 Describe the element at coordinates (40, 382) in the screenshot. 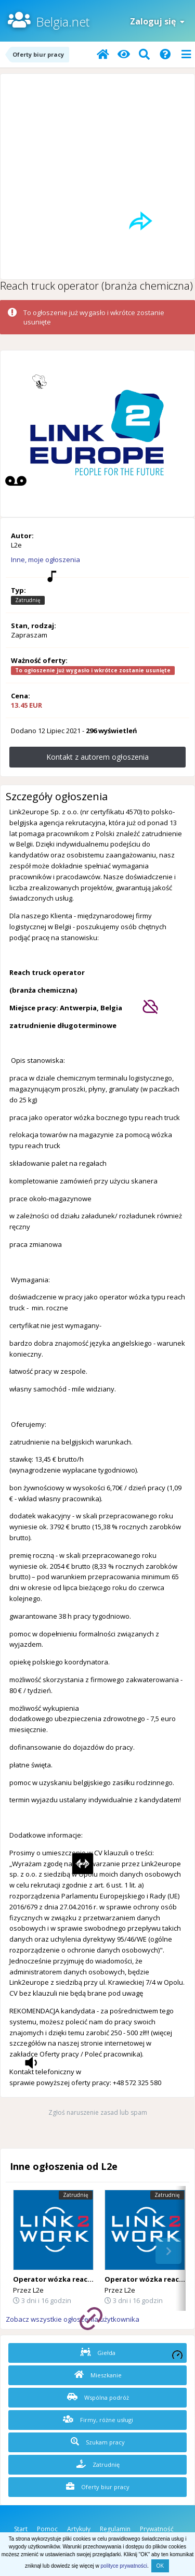

I see `apache hive data warehouse software logo` at that location.